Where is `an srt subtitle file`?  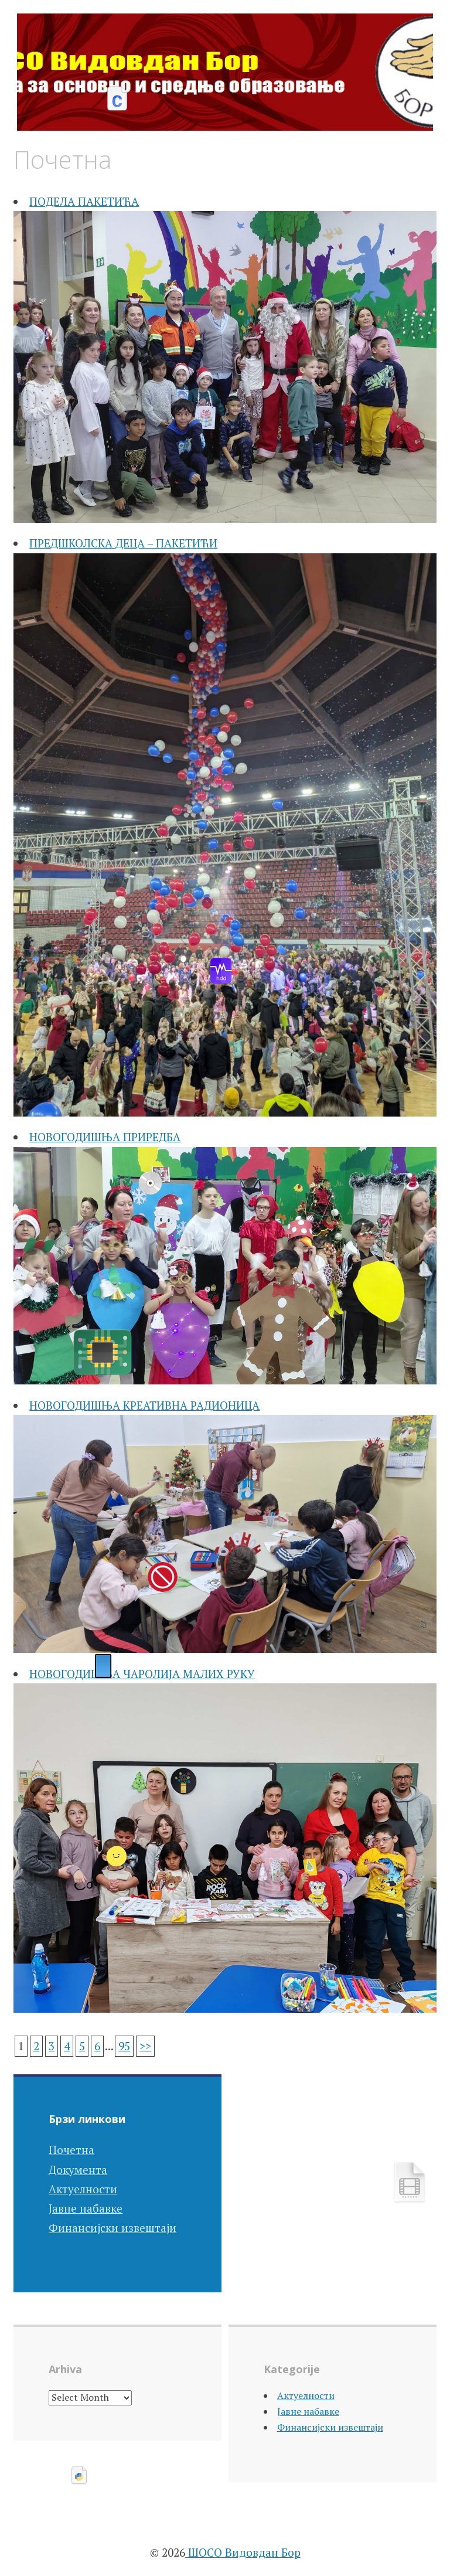
an srt subtitle file is located at coordinates (410, 2183).